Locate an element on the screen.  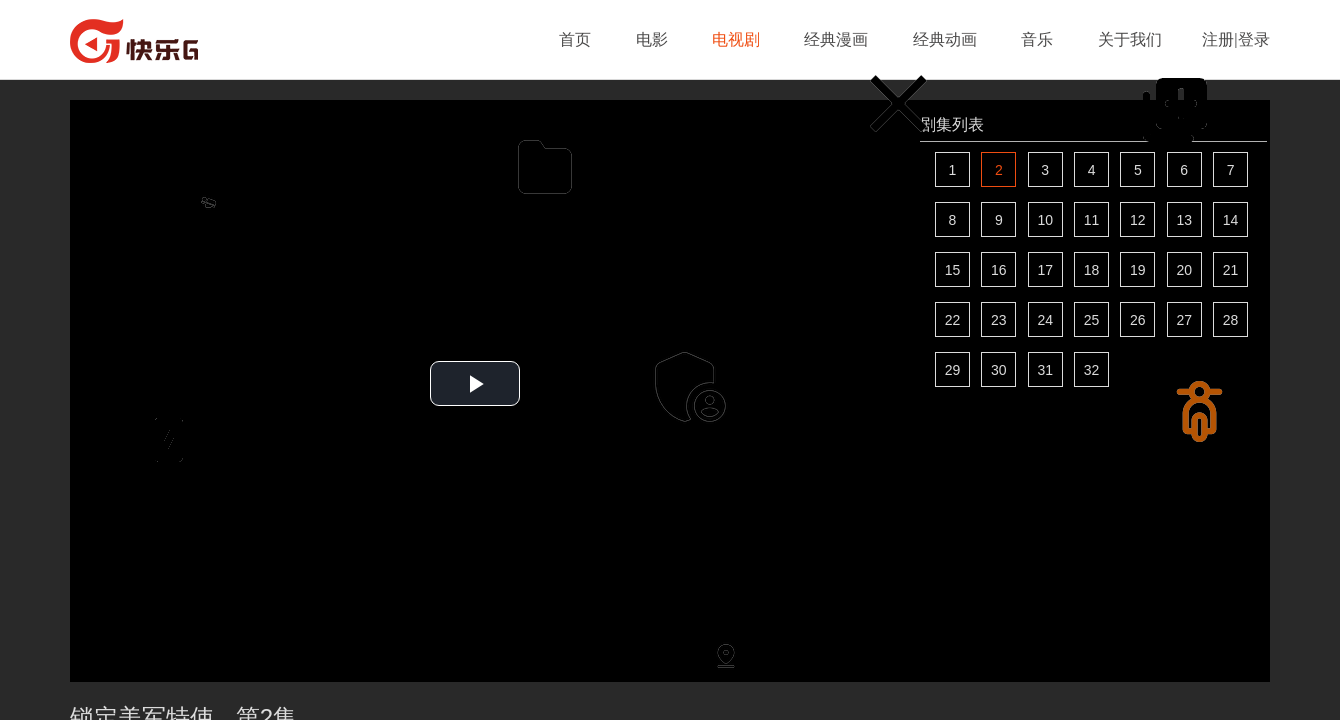
add to your library is located at coordinates (1175, 110).